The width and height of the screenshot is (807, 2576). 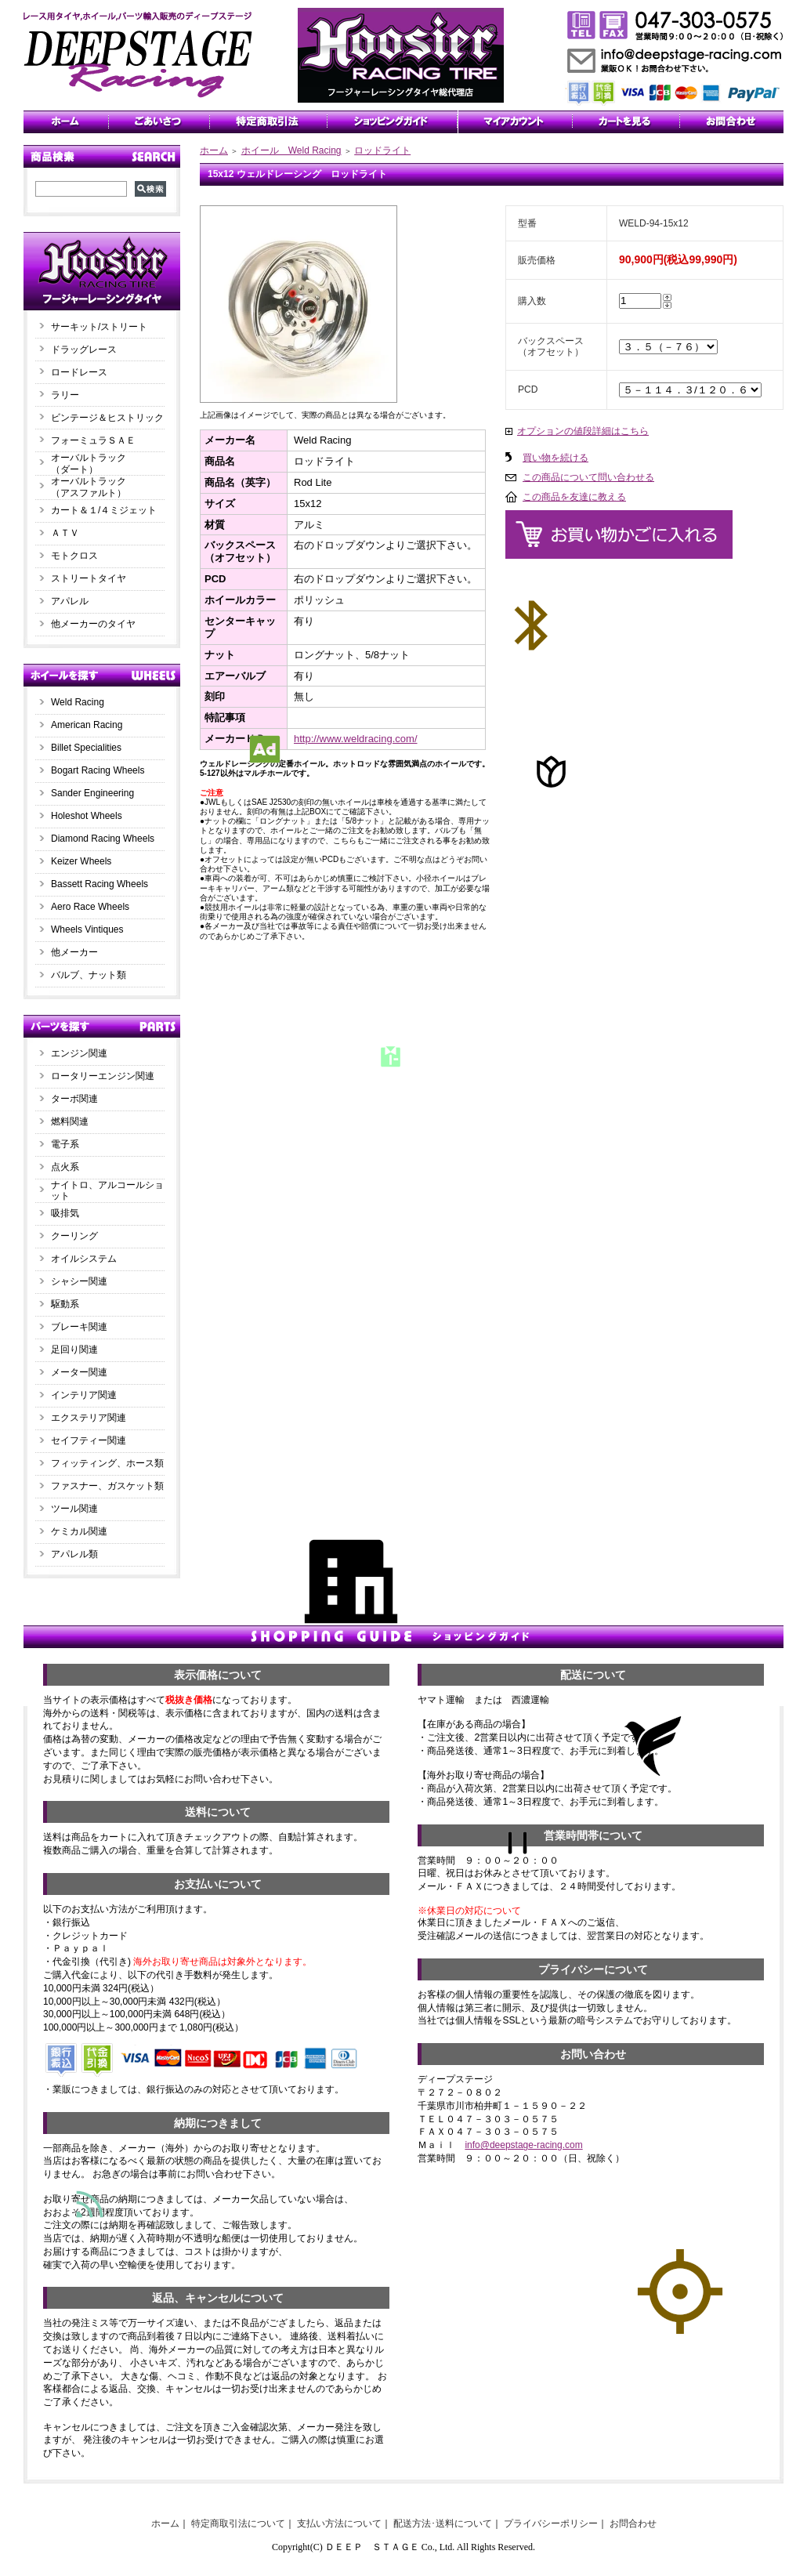 I want to click on toggle bluetooth connectivity, so click(x=531, y=625).